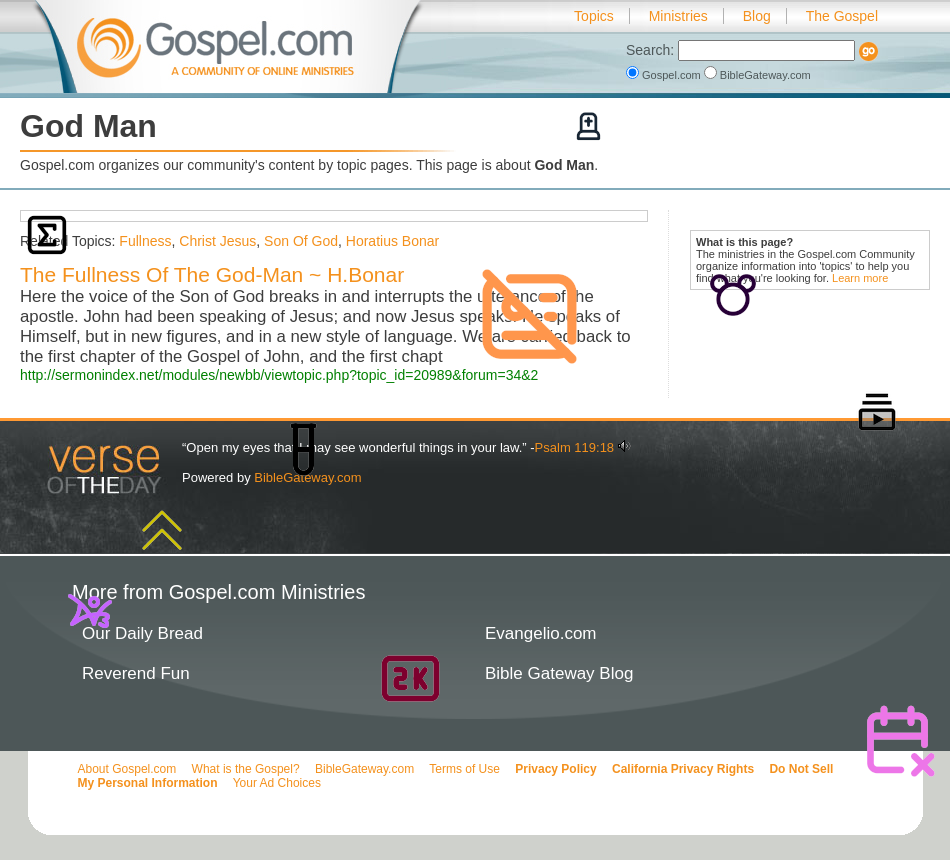 Image resolution: width=950 pixels, height=860 pixels. What do you see at coordinates (162, 532) in the screenshot?
I see `scroll to top of page` at bounding box center [162, 532].